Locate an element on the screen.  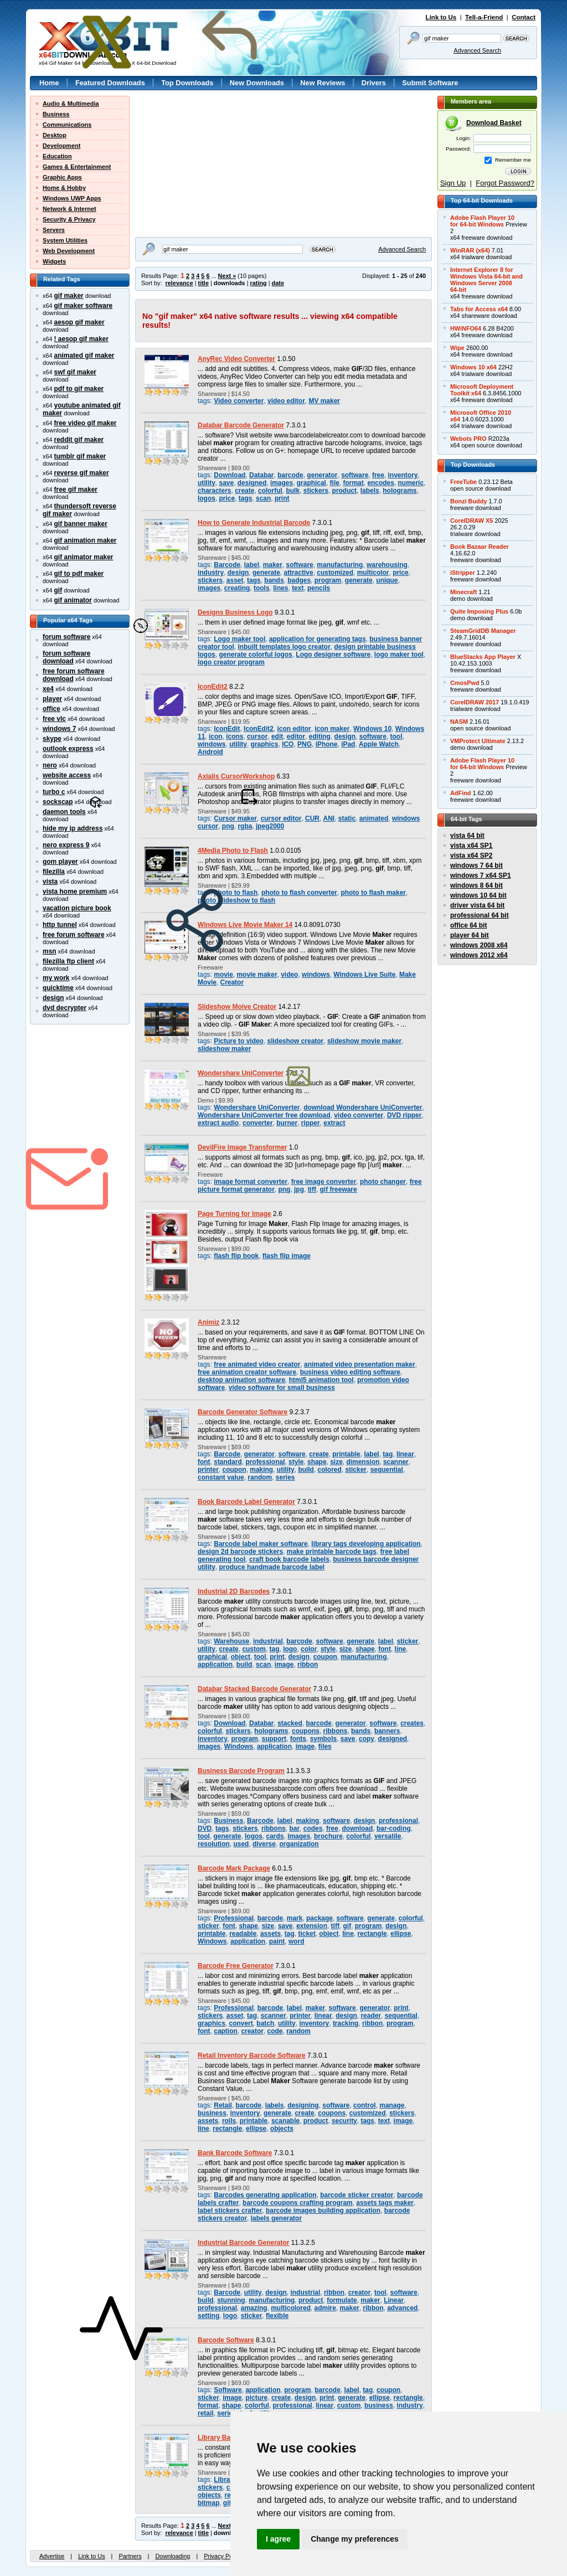
share content to other apps or platforms is located at coordinates (198, 920).